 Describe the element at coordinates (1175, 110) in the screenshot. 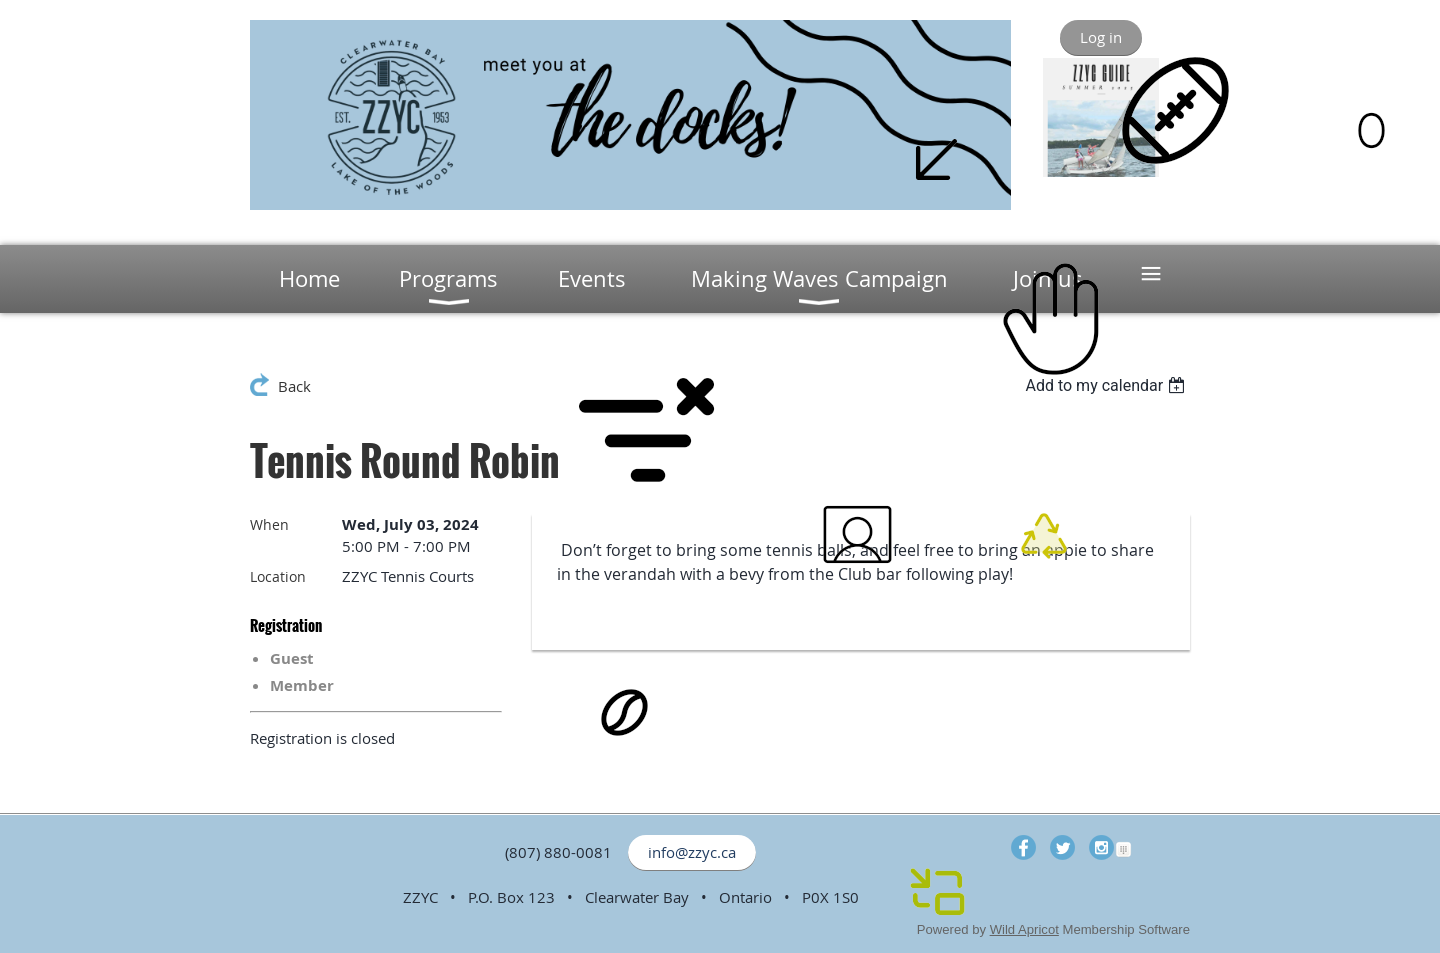

I see `view sports scores or updates` at that location.